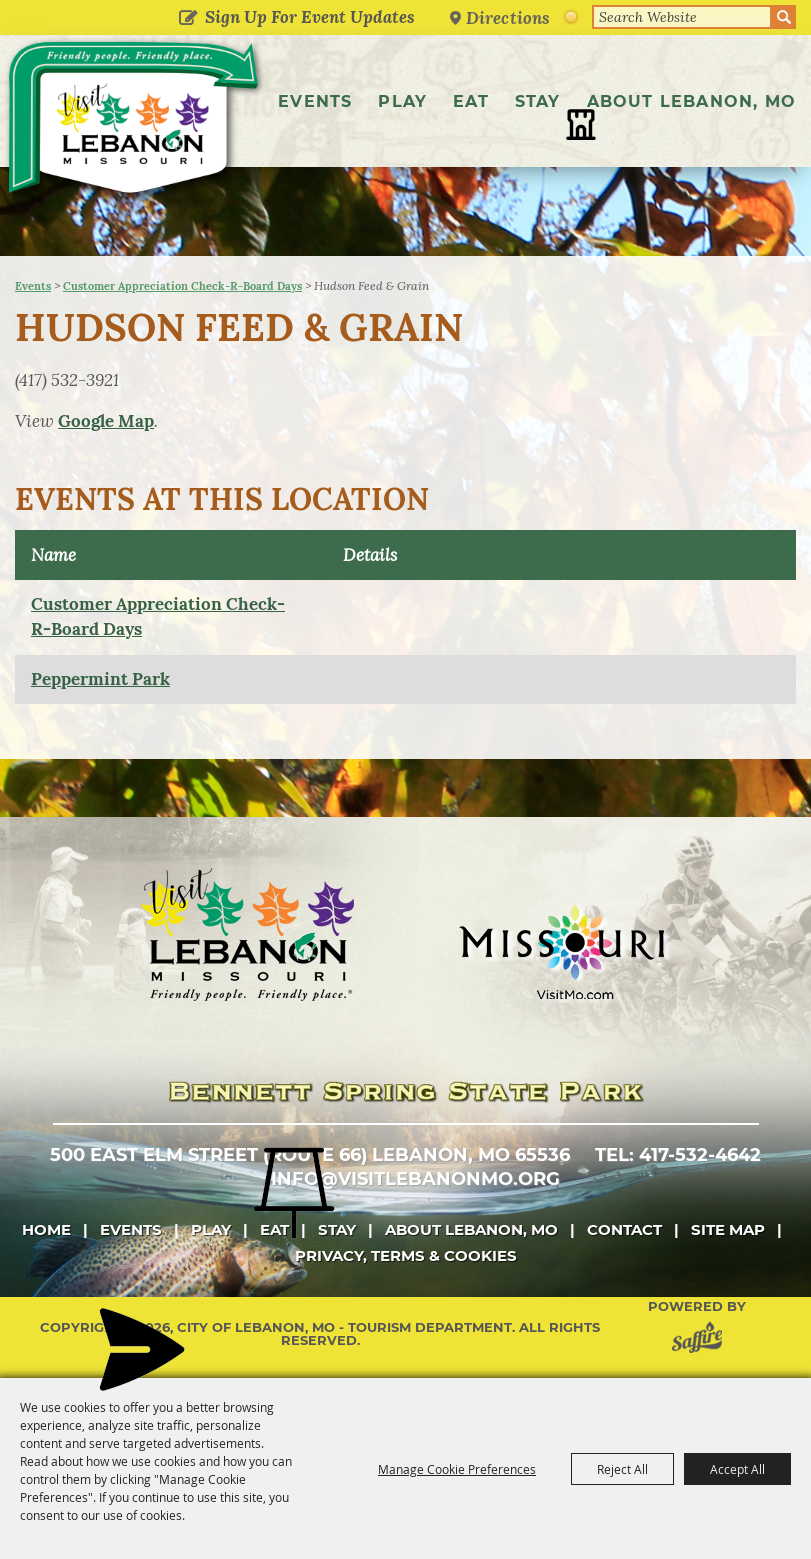 The width and height of the screenshot is (811, 1559). What do you see at coordinates (294, 1188) in the screenshot?
I see `pin an item to keep it visible` at bounding box center [294, 1188].